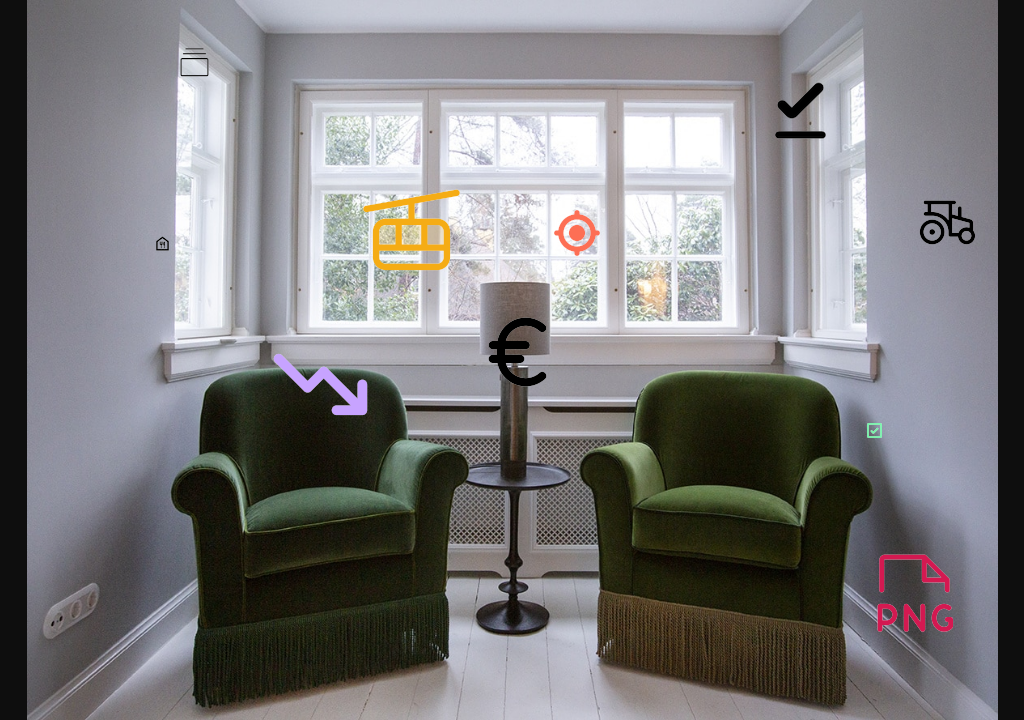  Describe the element at coordinates (194, 63) in the screenshot. I see `view stacked cards or layers` at that location.